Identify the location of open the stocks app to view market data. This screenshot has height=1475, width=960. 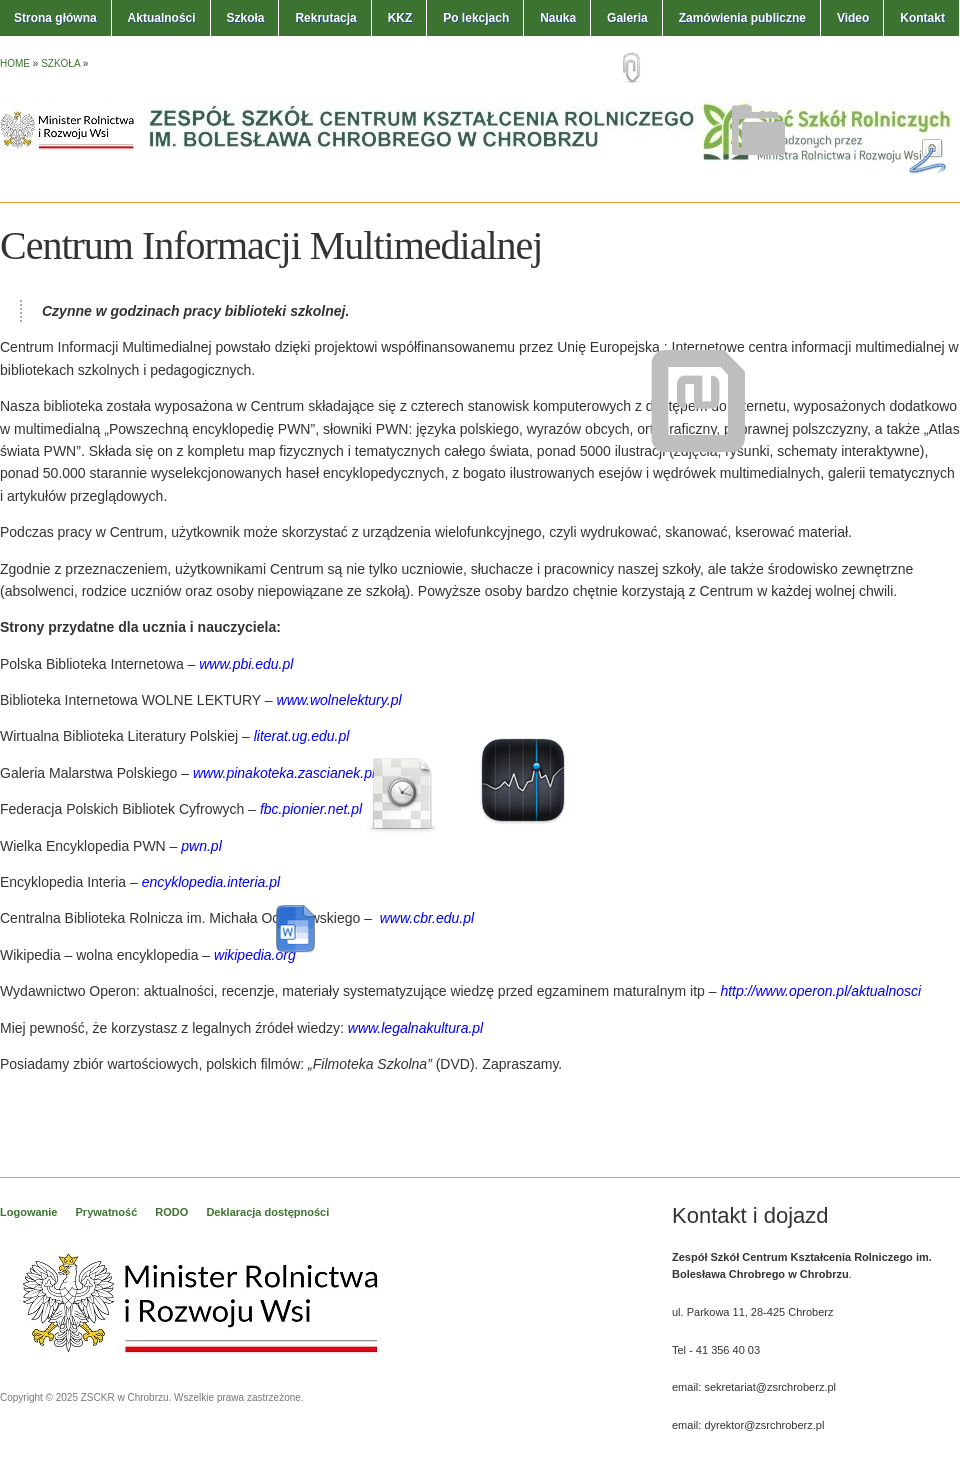
(523, 780).